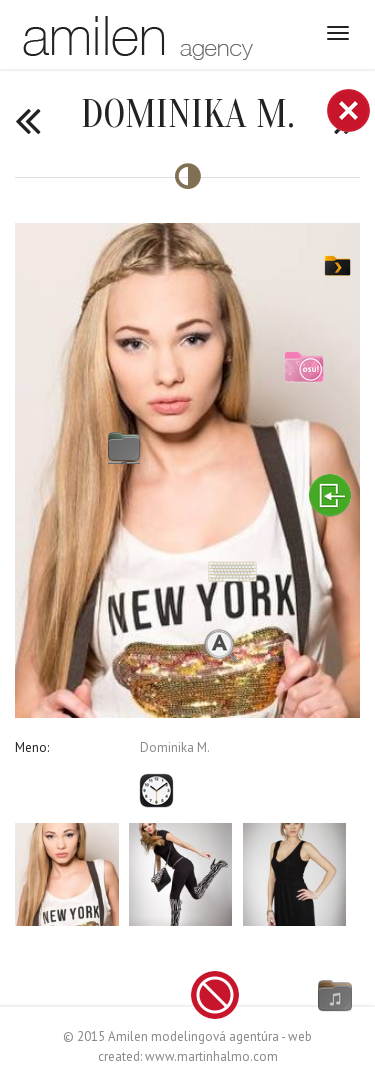 The height and width of the screenshot is (1087, 375). I want to click on open plex media server files, so click(337, 266).